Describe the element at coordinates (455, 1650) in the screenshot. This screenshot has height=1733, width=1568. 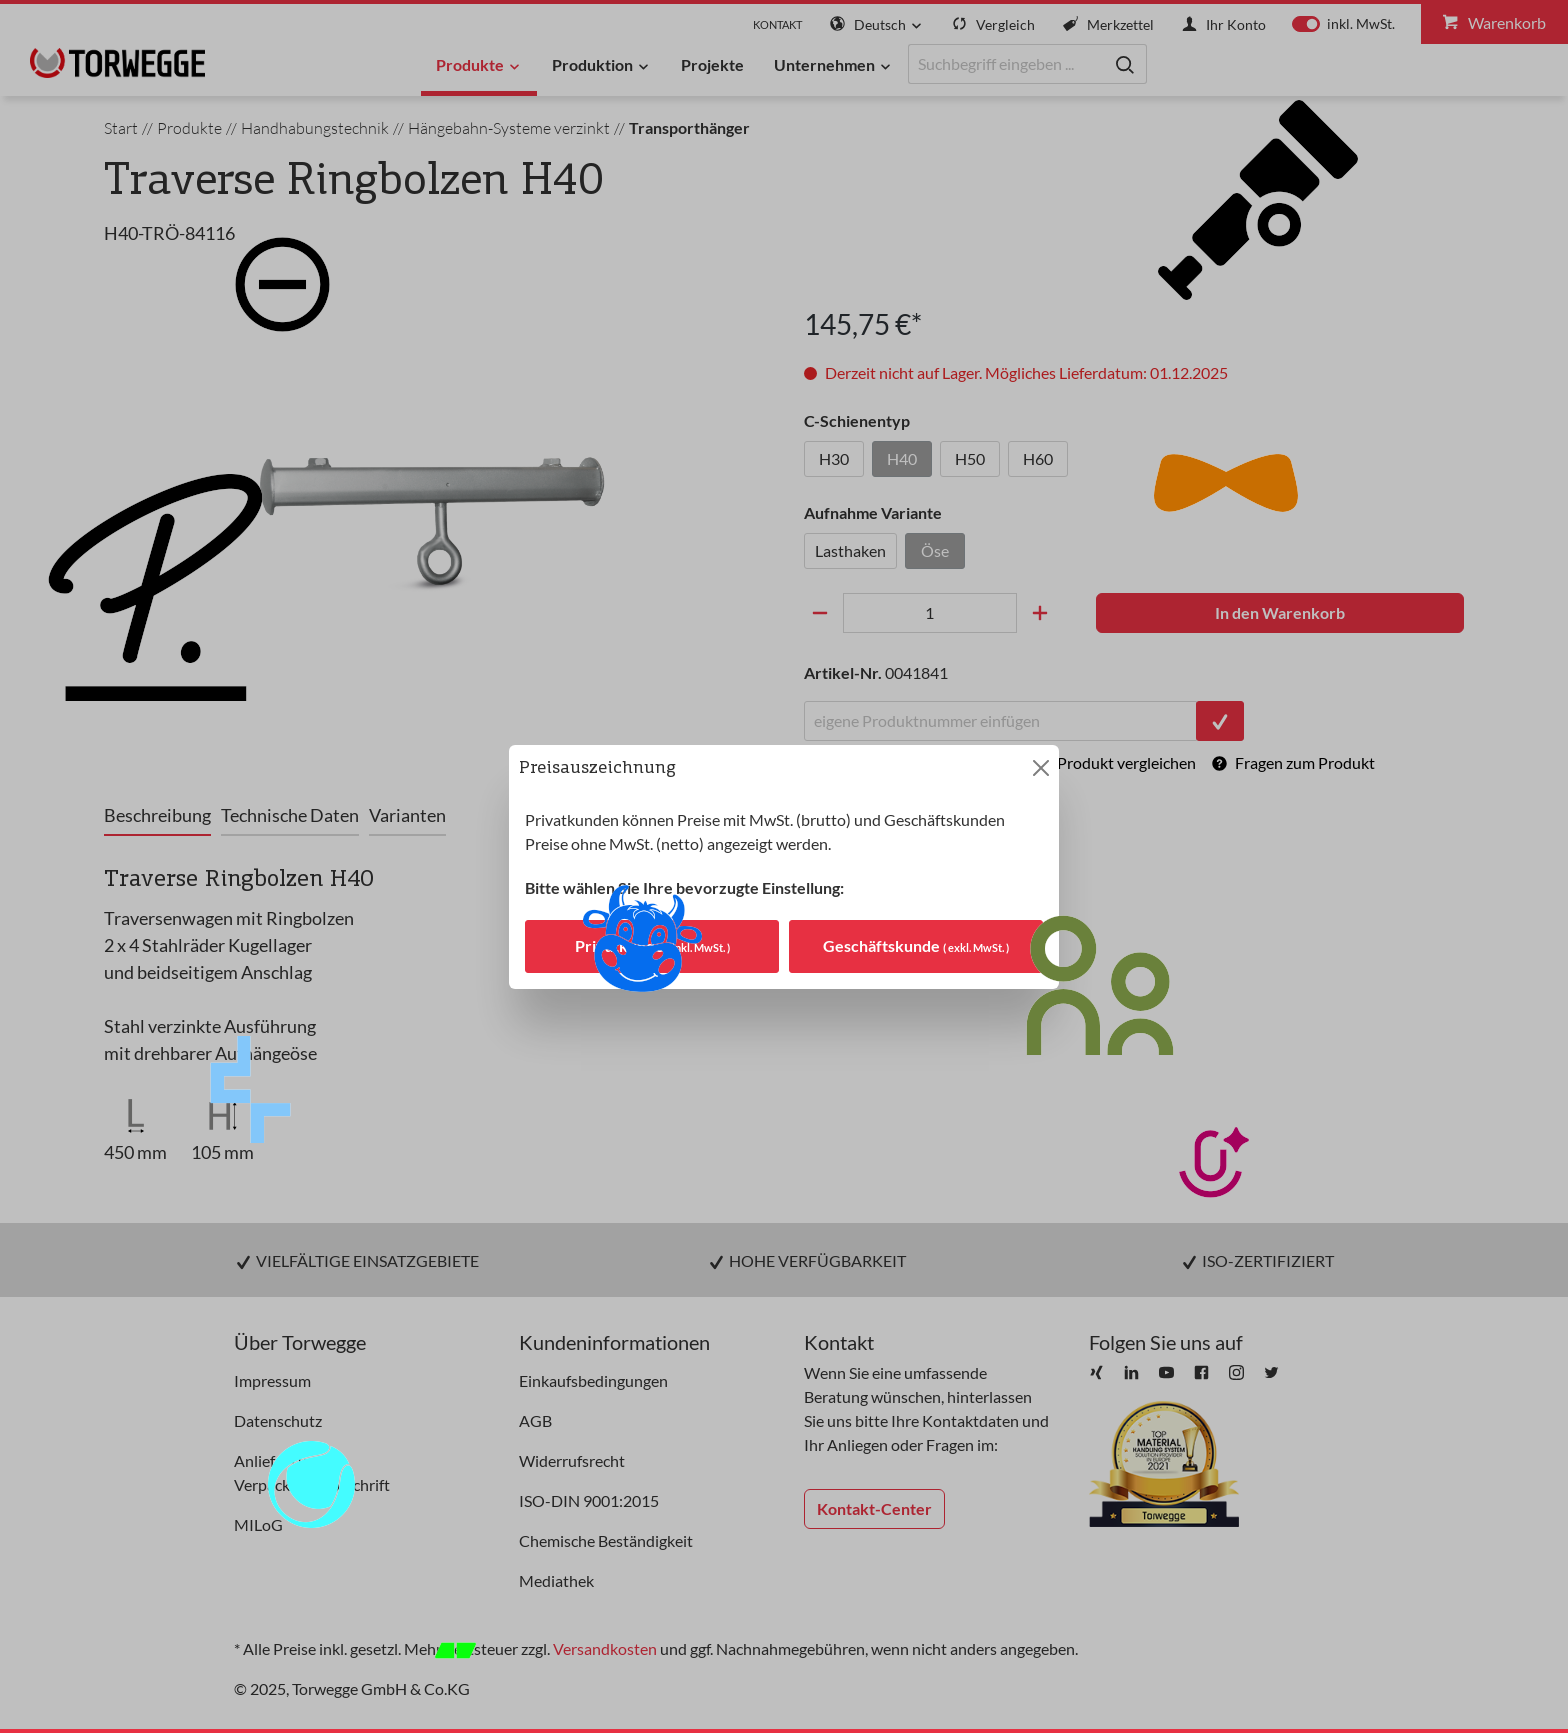
I see `eraser app logo` at that location.